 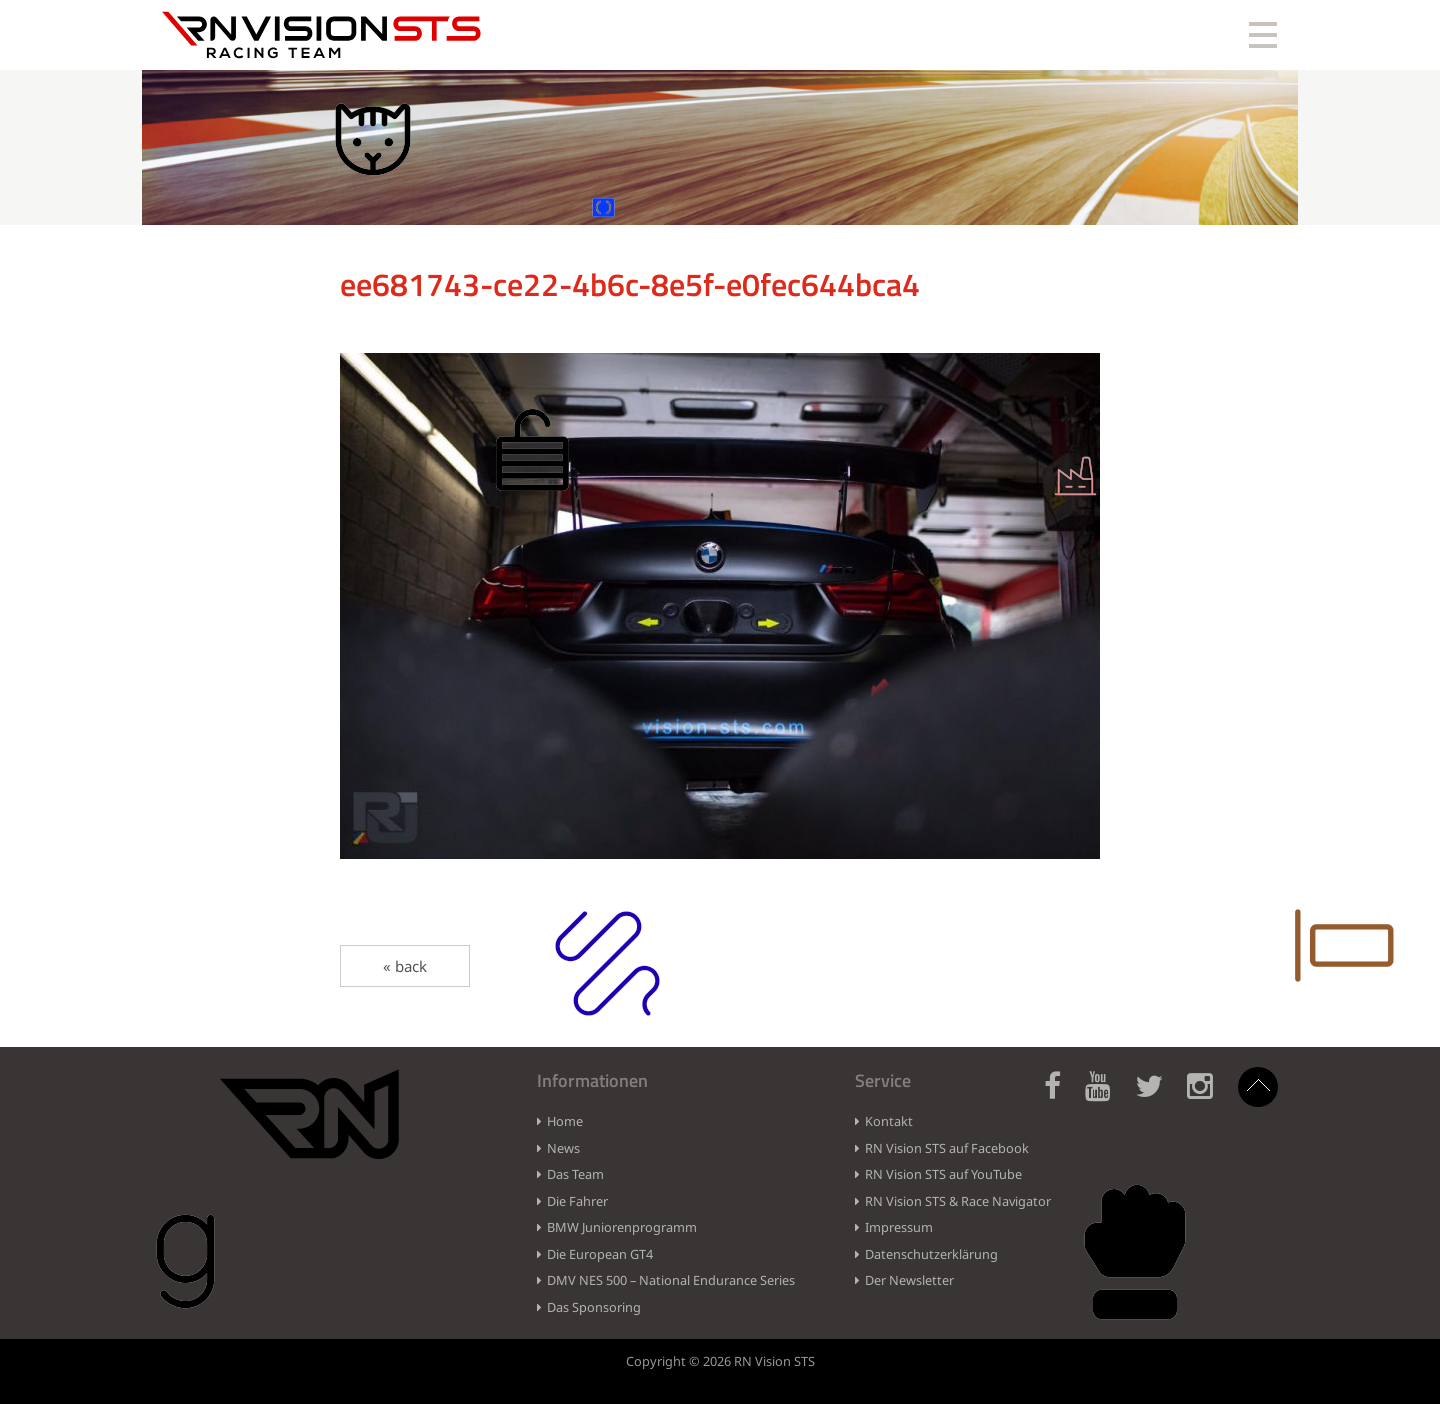 What do you see at coordinates (1075, 477) in the screenshot?
I see `view manufacturing or production facilities` at bounding box center [1075, 477].